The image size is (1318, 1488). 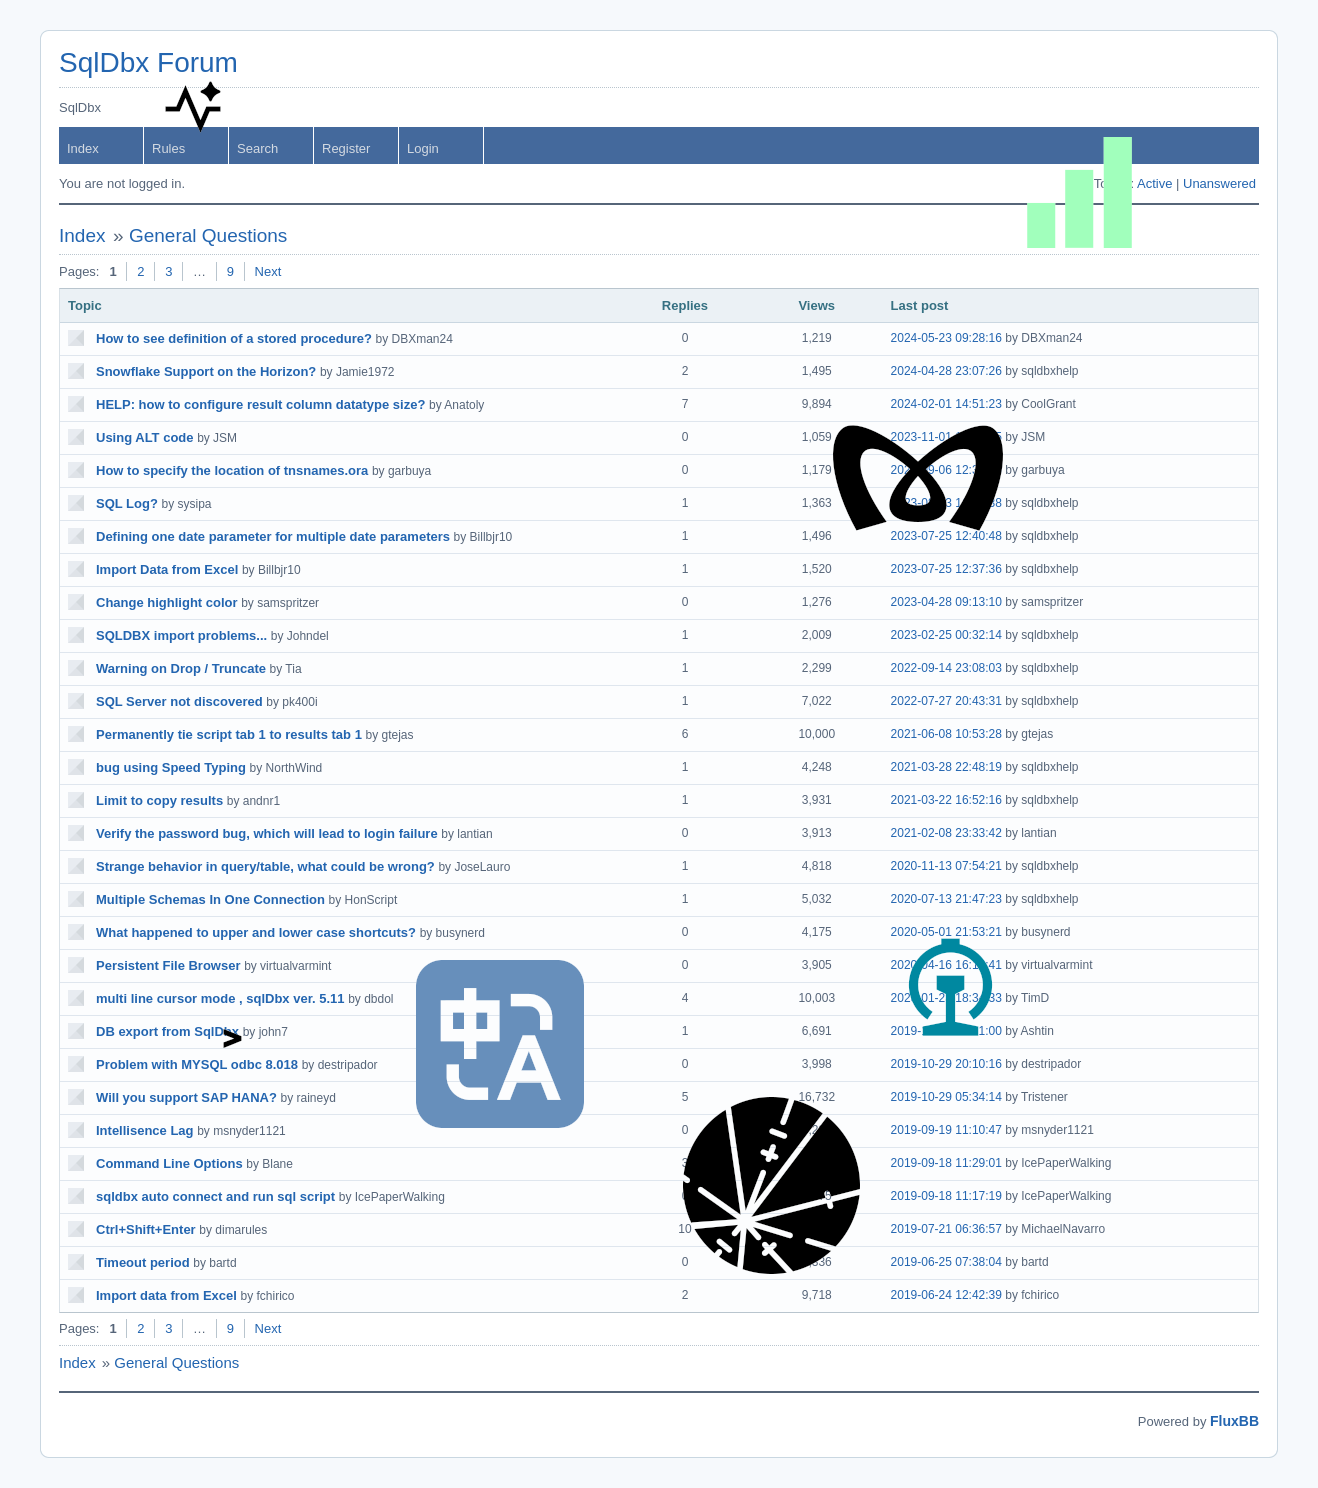 I want to click on tokyo metro logo, so click(x=918, y=478).